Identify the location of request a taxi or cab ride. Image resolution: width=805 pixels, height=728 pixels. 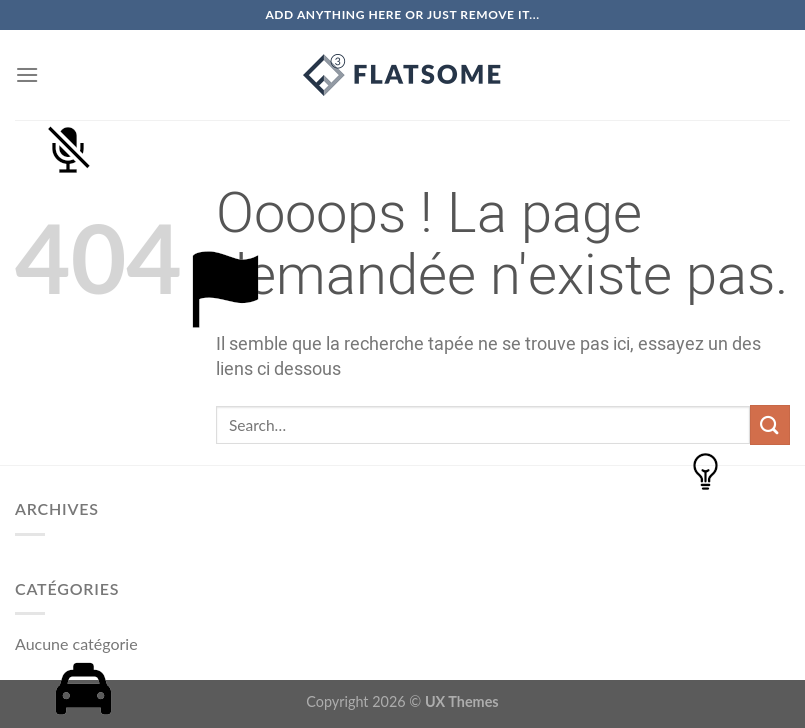
(83, 690).